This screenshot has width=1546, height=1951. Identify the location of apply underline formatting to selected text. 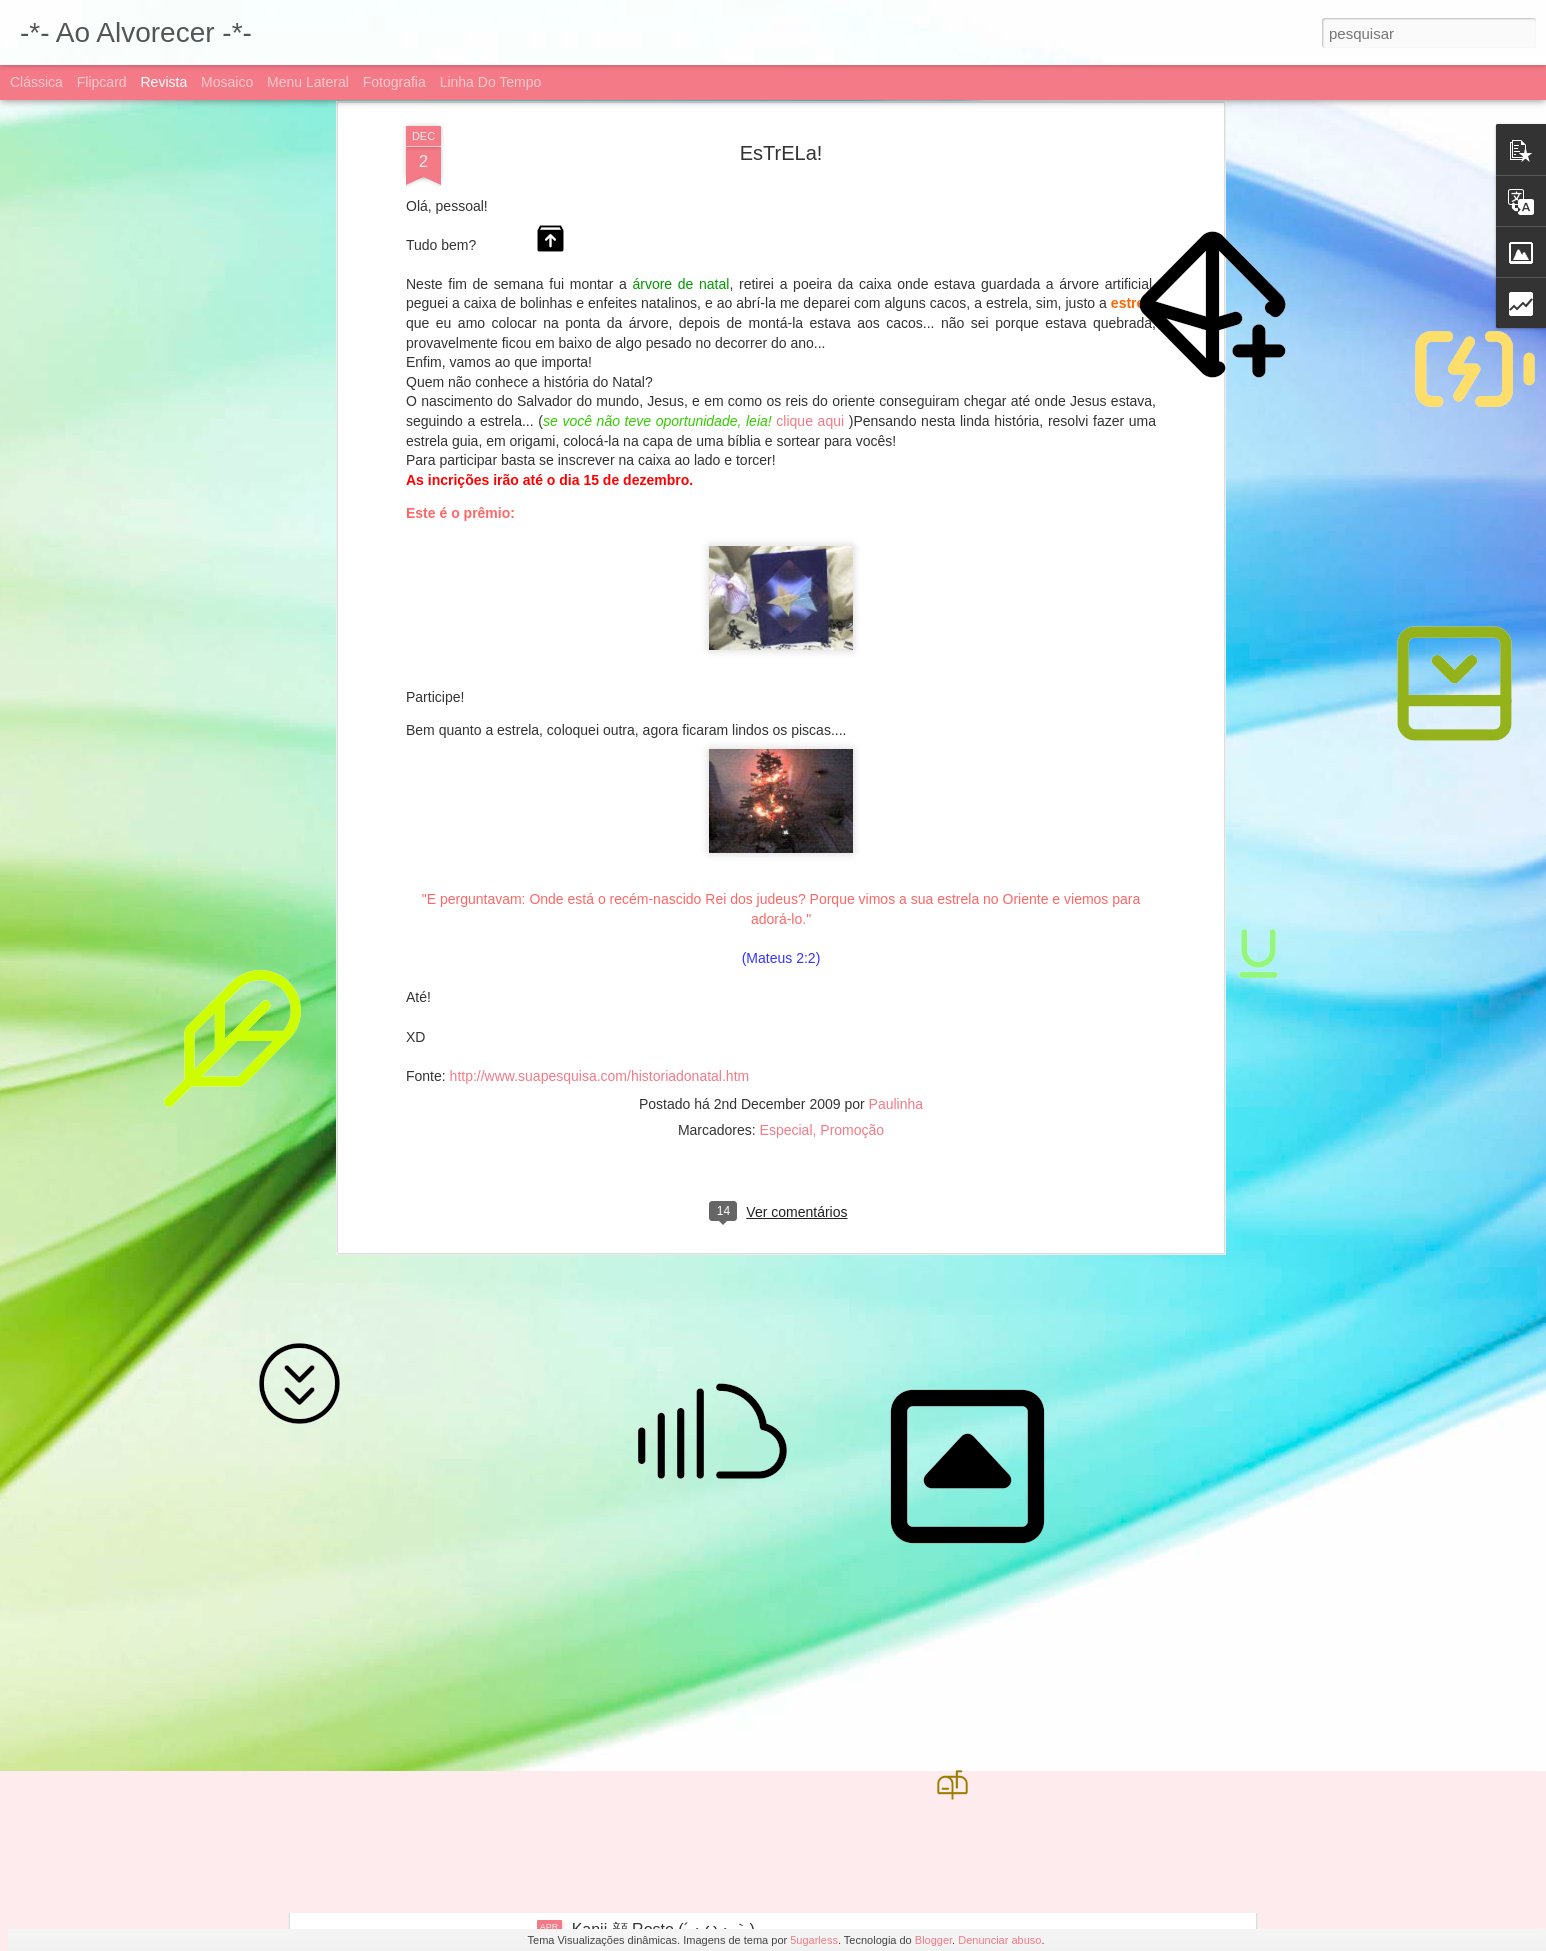
(1258, 950).